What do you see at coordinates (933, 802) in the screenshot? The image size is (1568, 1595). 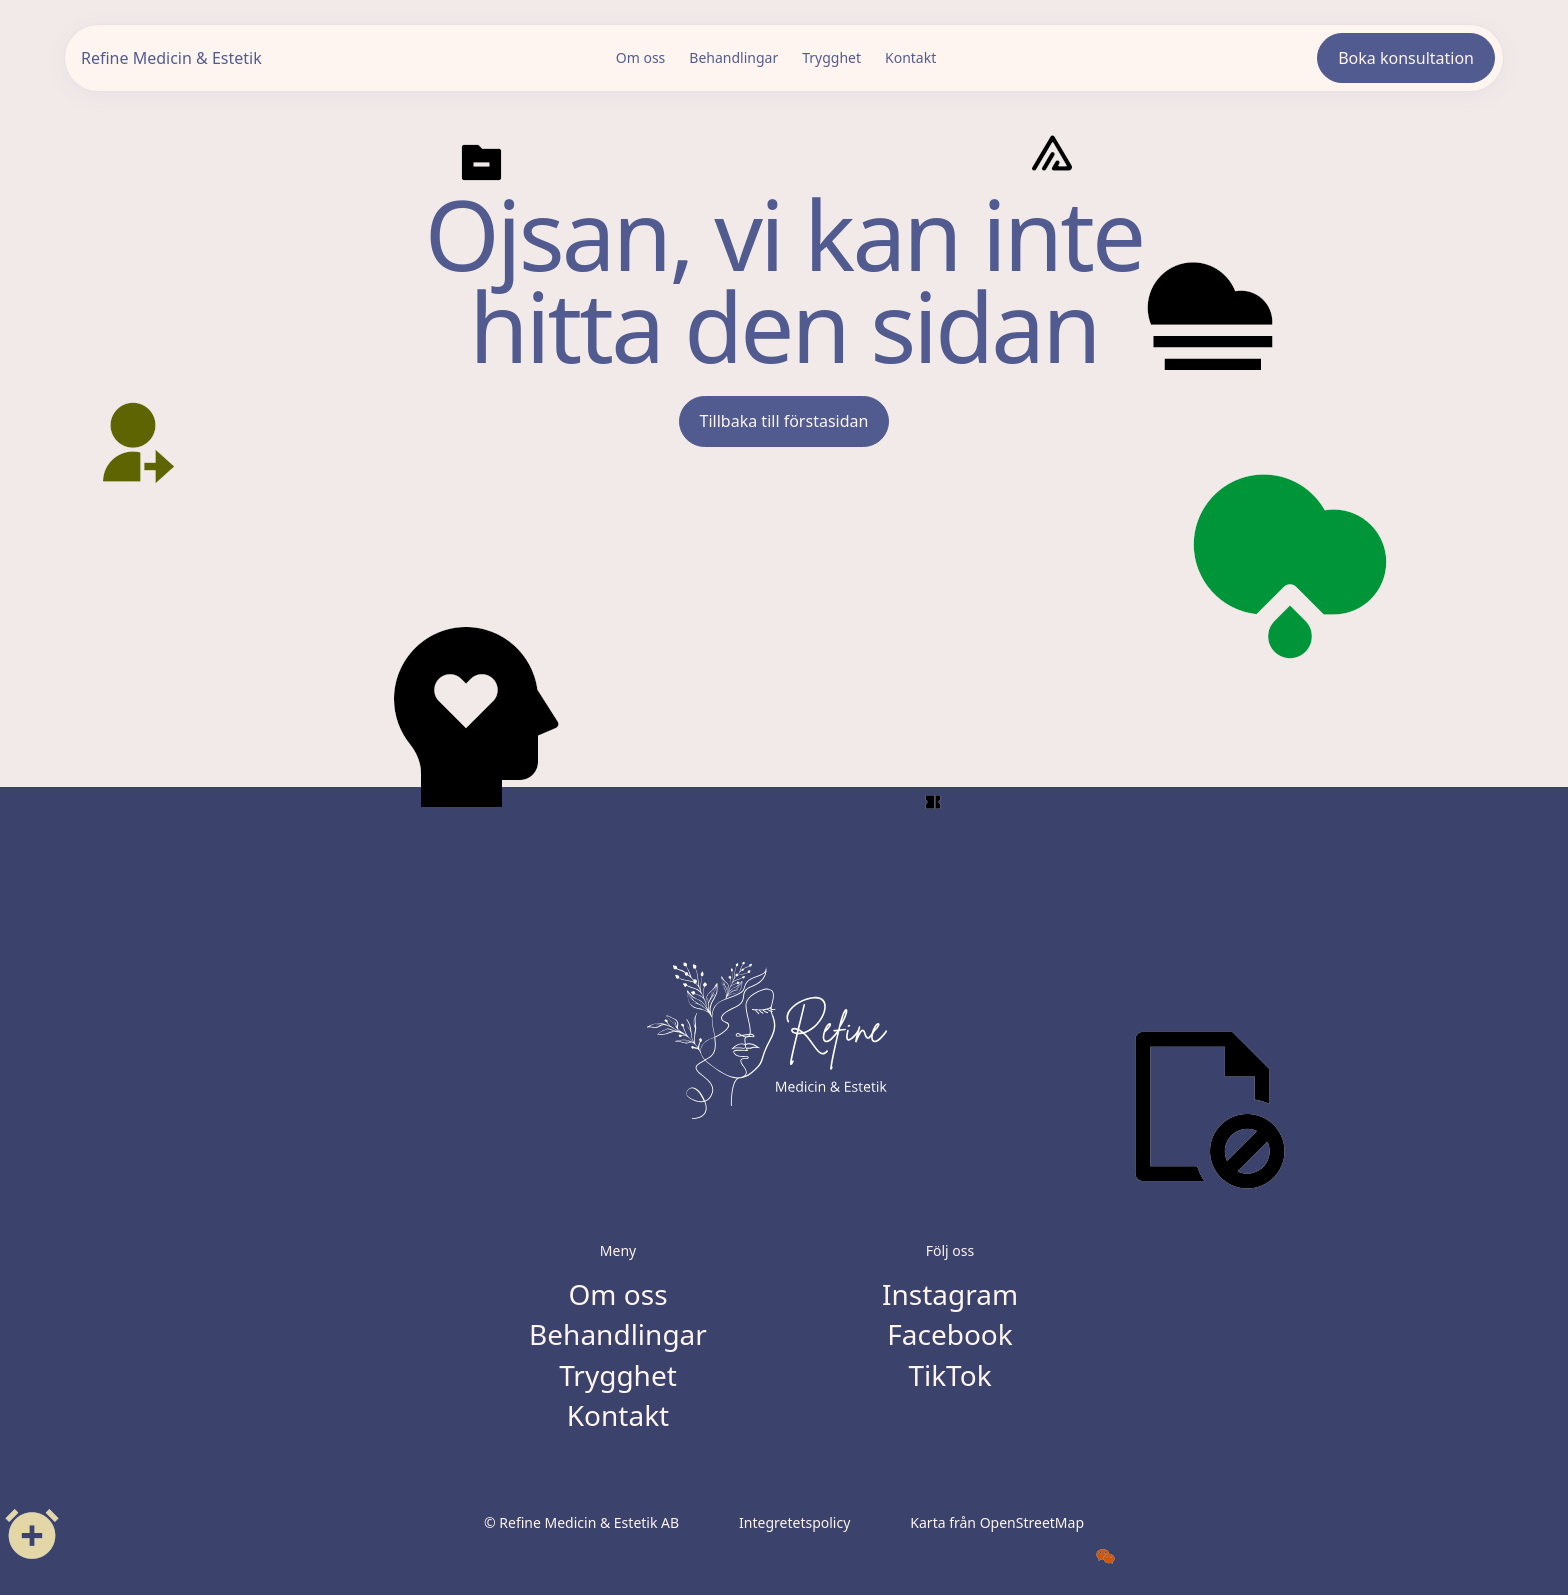 I see `view available coupons or discounts` at bounding box center [933, 802].